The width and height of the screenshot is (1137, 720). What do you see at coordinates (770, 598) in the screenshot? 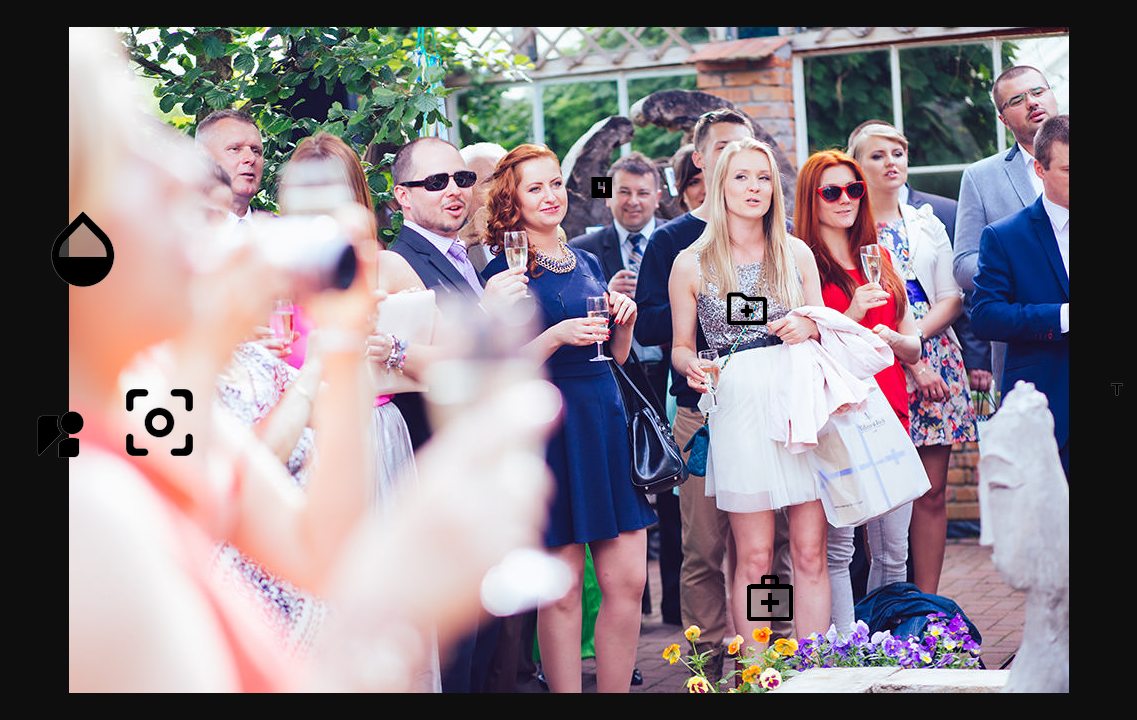
I see `access medical services or healthcare information` at bounding box center [770, 598].